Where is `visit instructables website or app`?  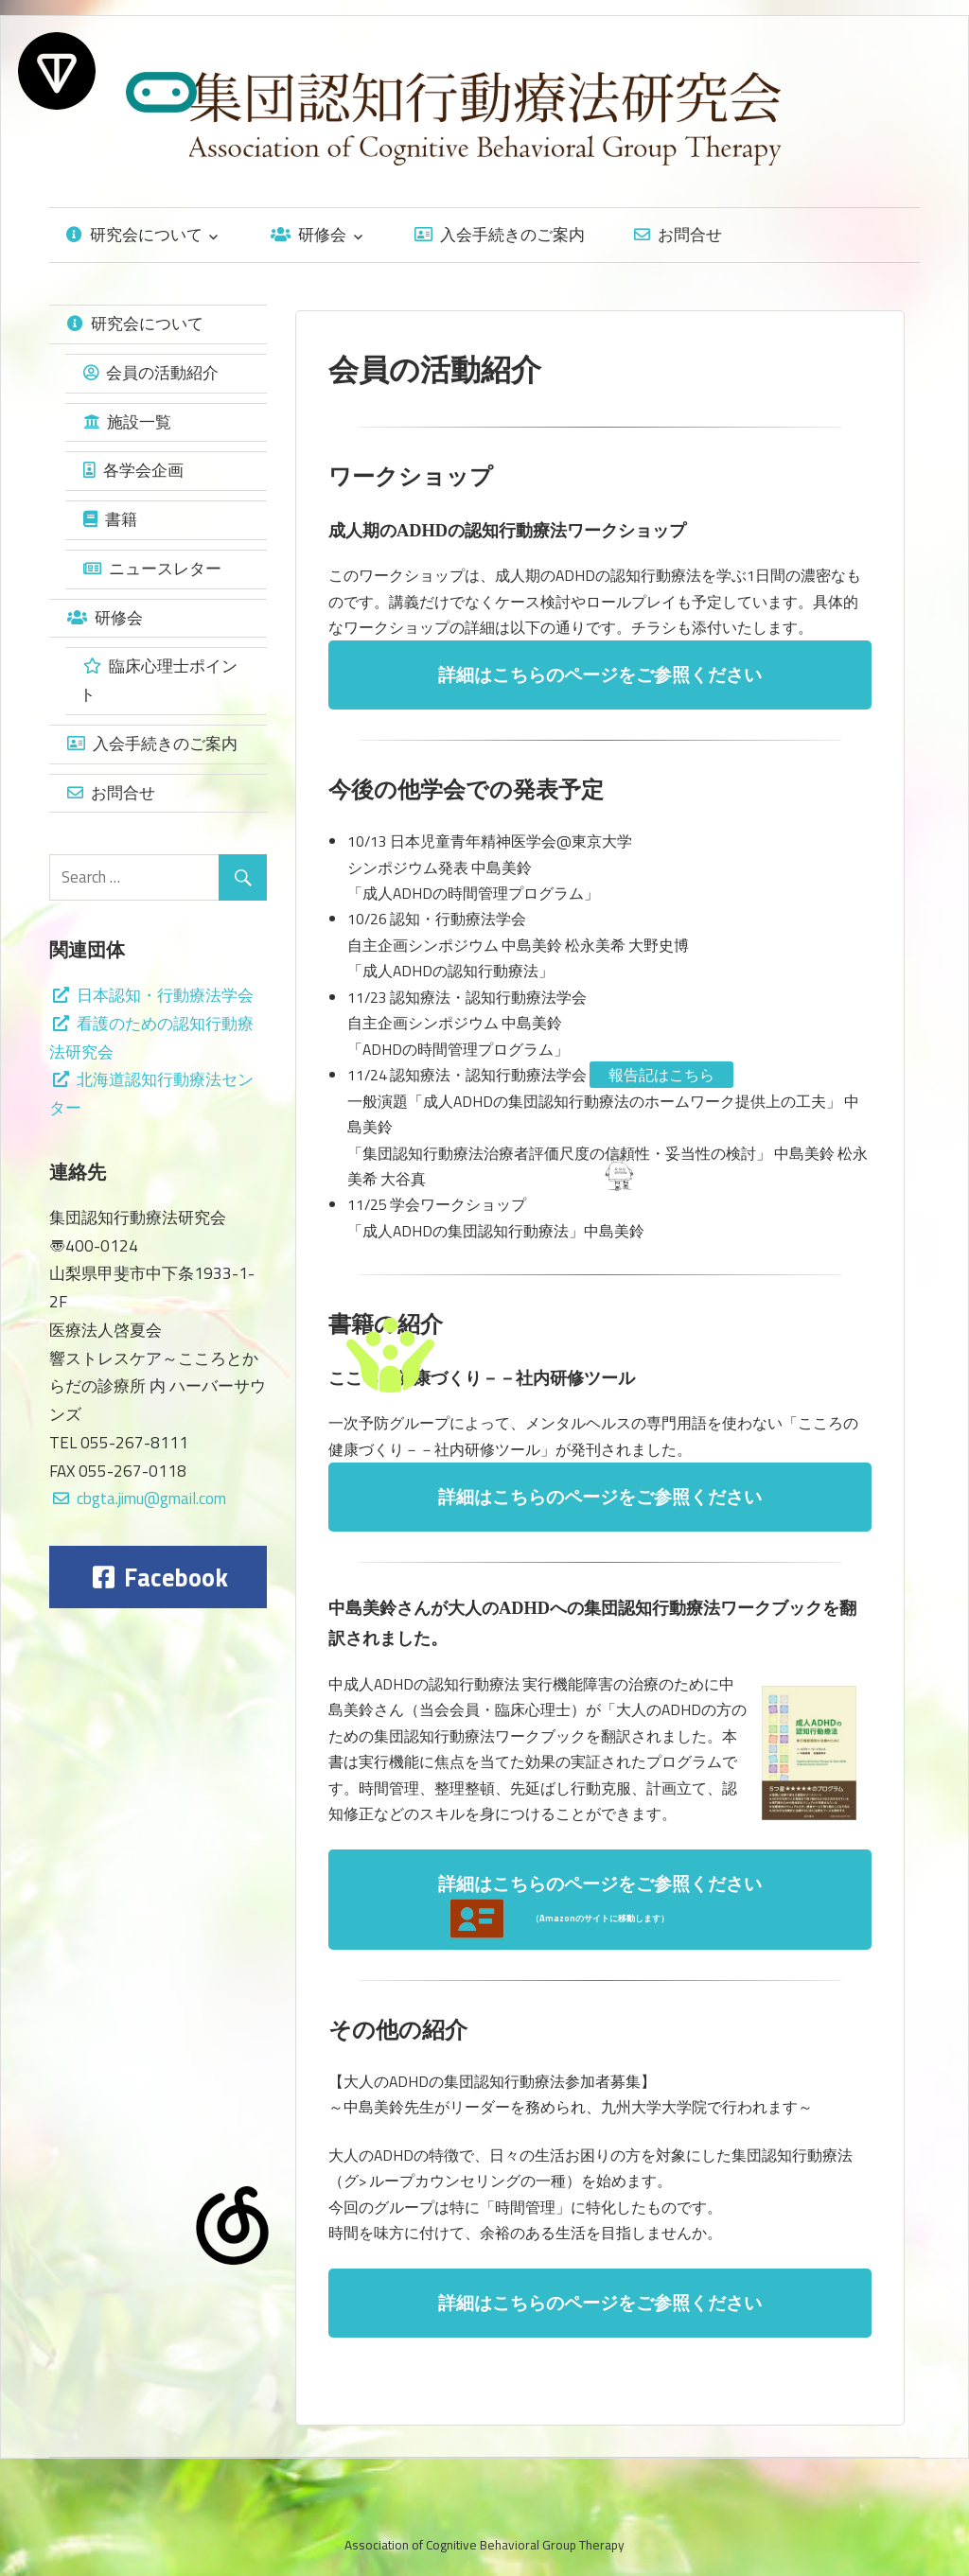 visit instructables website or app is located at coordinates (619, 1172).